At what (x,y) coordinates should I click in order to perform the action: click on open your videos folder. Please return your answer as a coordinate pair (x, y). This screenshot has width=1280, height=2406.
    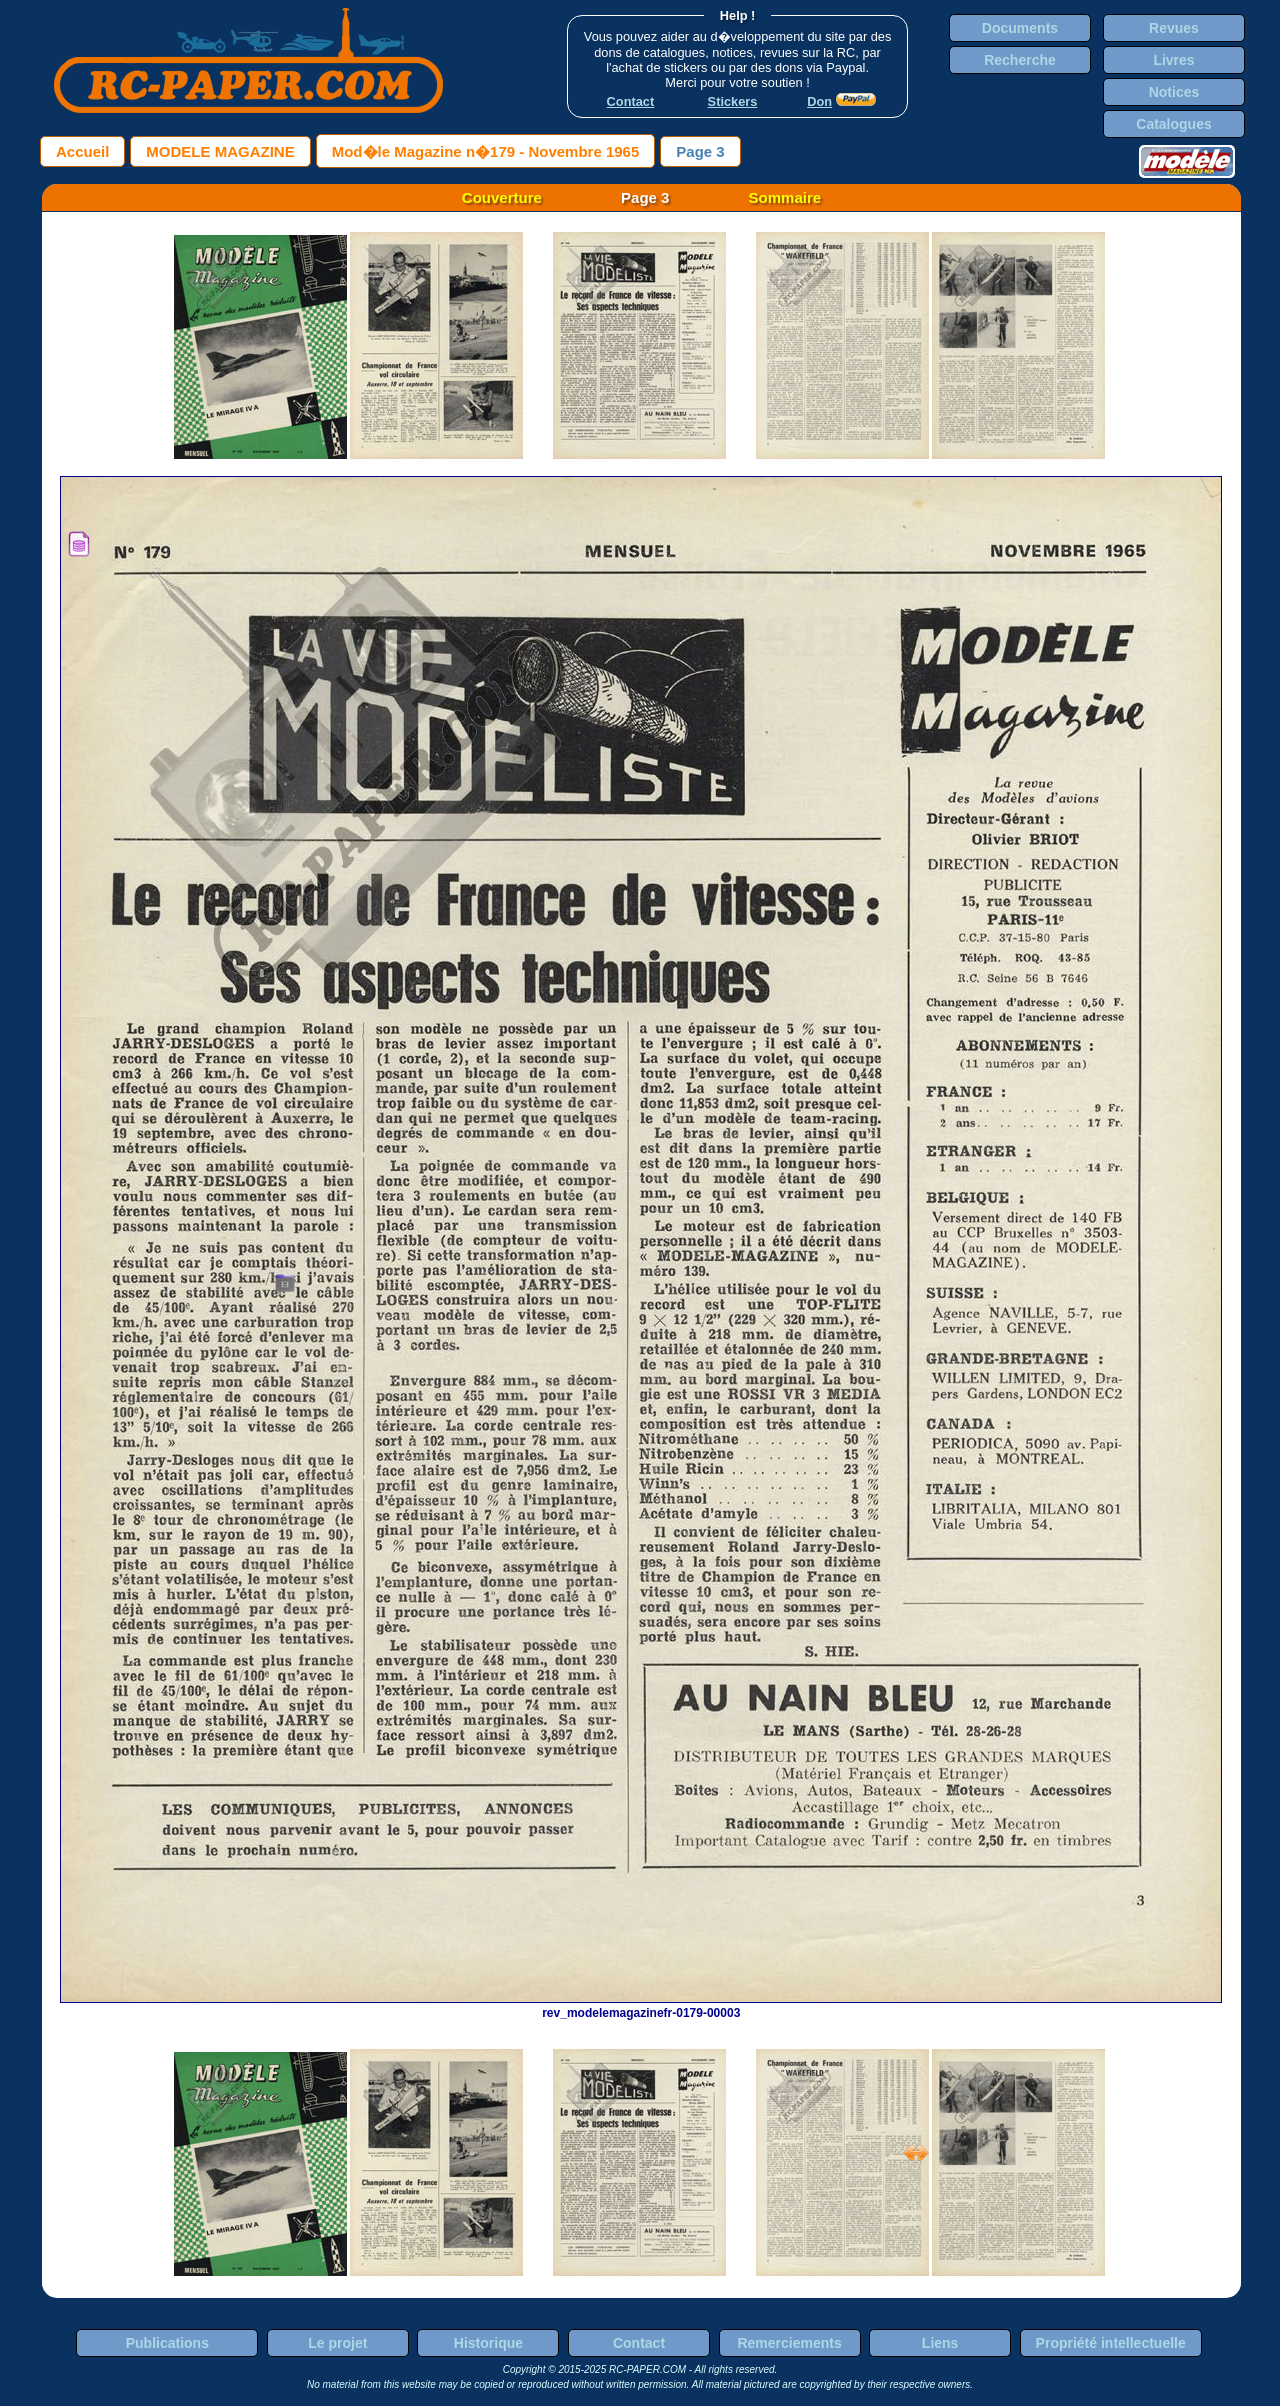
    Looking at the image, I should click on (285, 1283).